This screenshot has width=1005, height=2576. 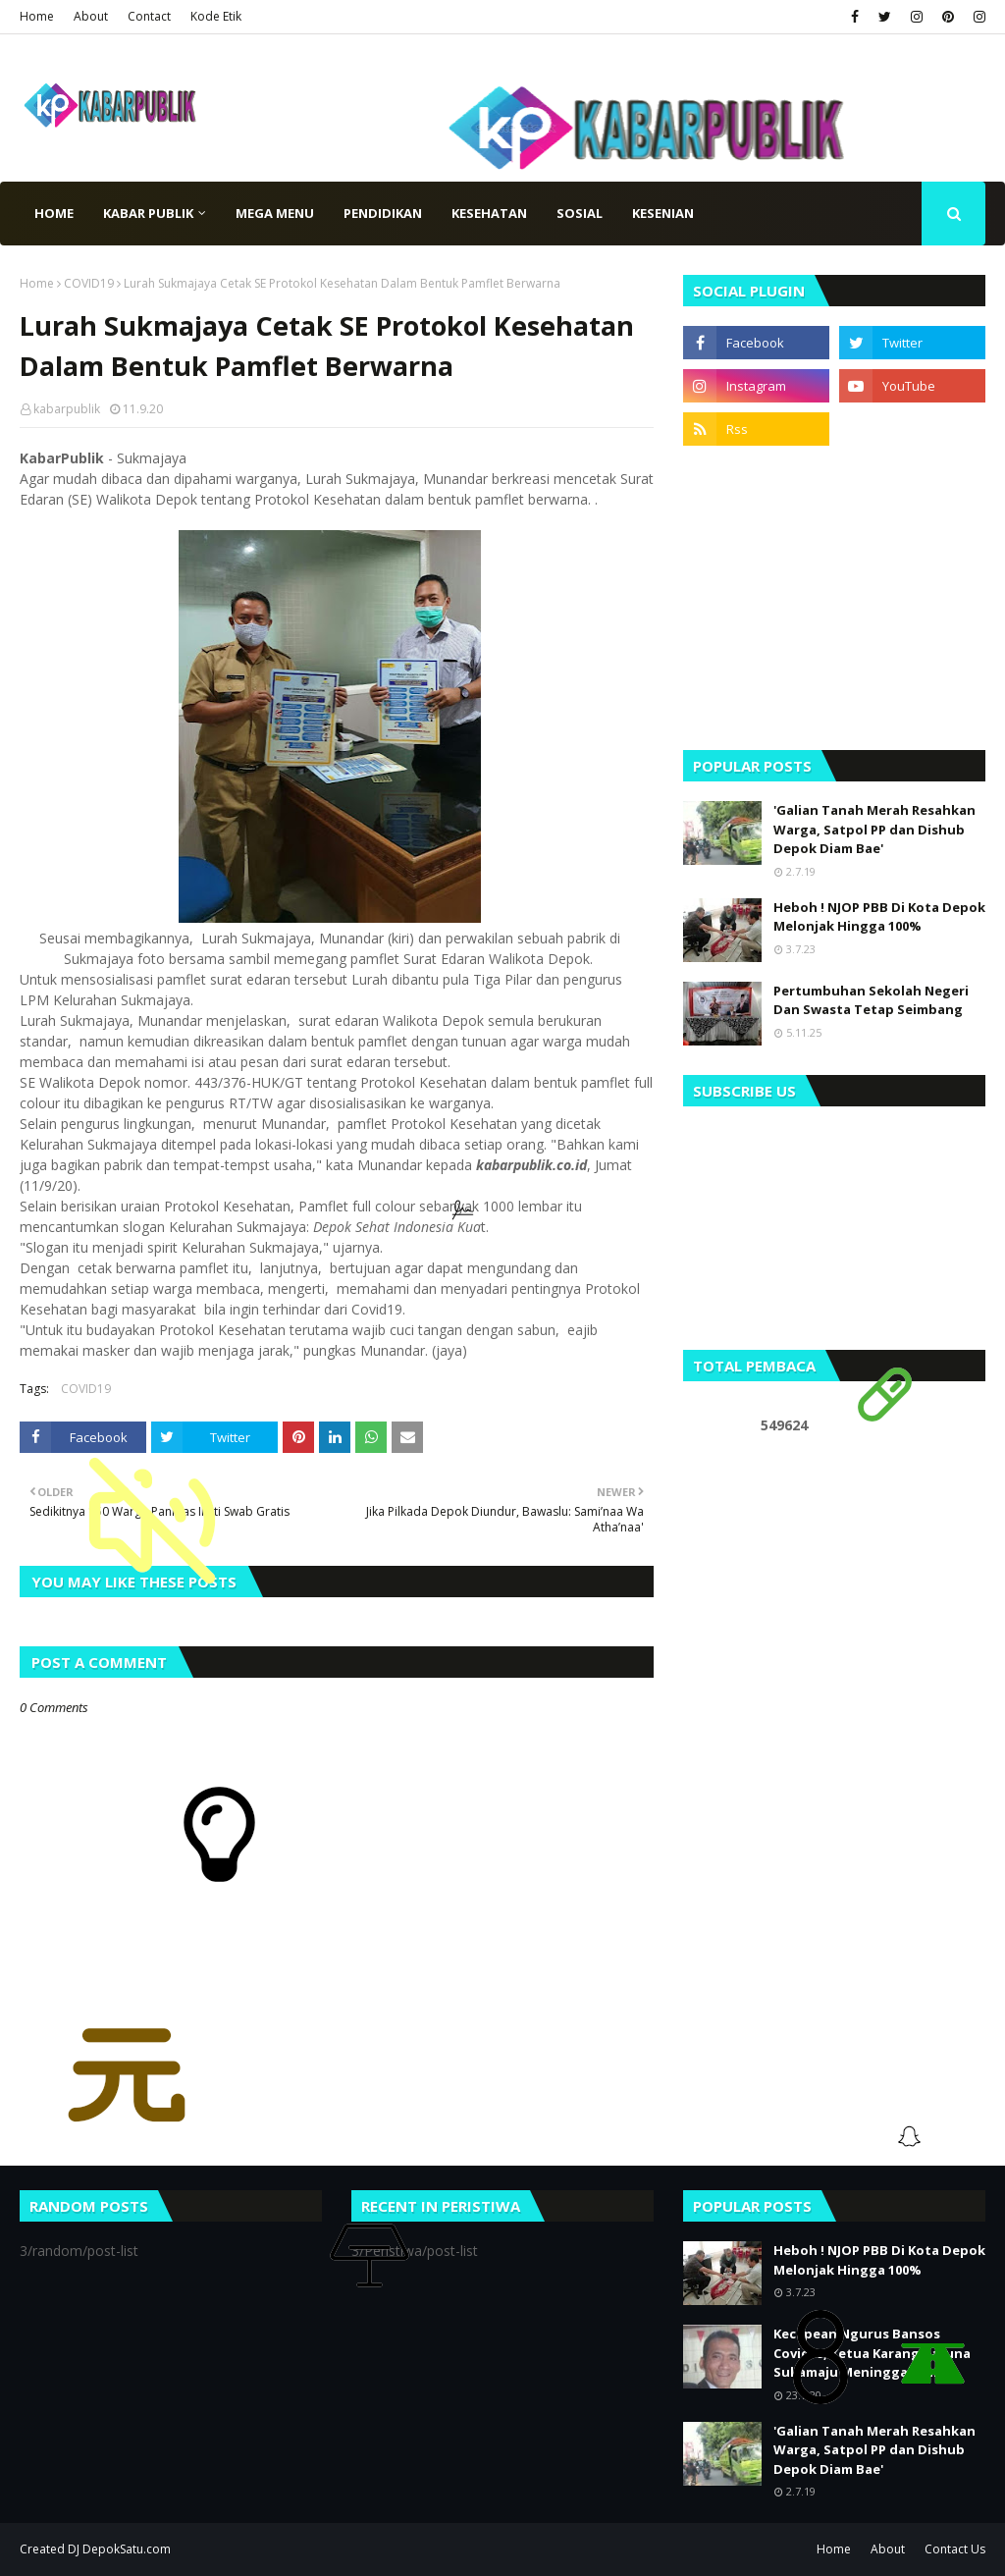 What do you see at coordinates (884, 1394) in the screenshot?
I see `access medication reminders` at bounding box center [884, 1394].